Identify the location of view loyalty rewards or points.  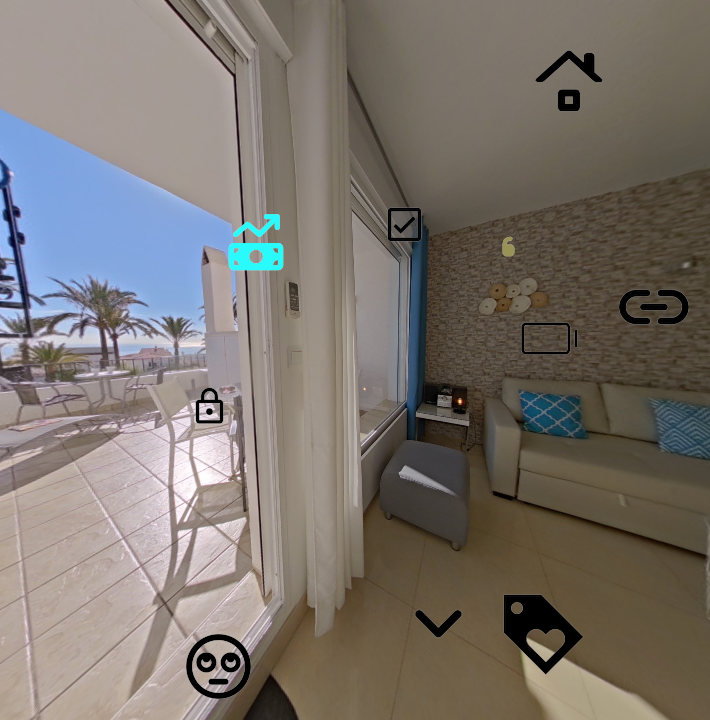
(542, 633).